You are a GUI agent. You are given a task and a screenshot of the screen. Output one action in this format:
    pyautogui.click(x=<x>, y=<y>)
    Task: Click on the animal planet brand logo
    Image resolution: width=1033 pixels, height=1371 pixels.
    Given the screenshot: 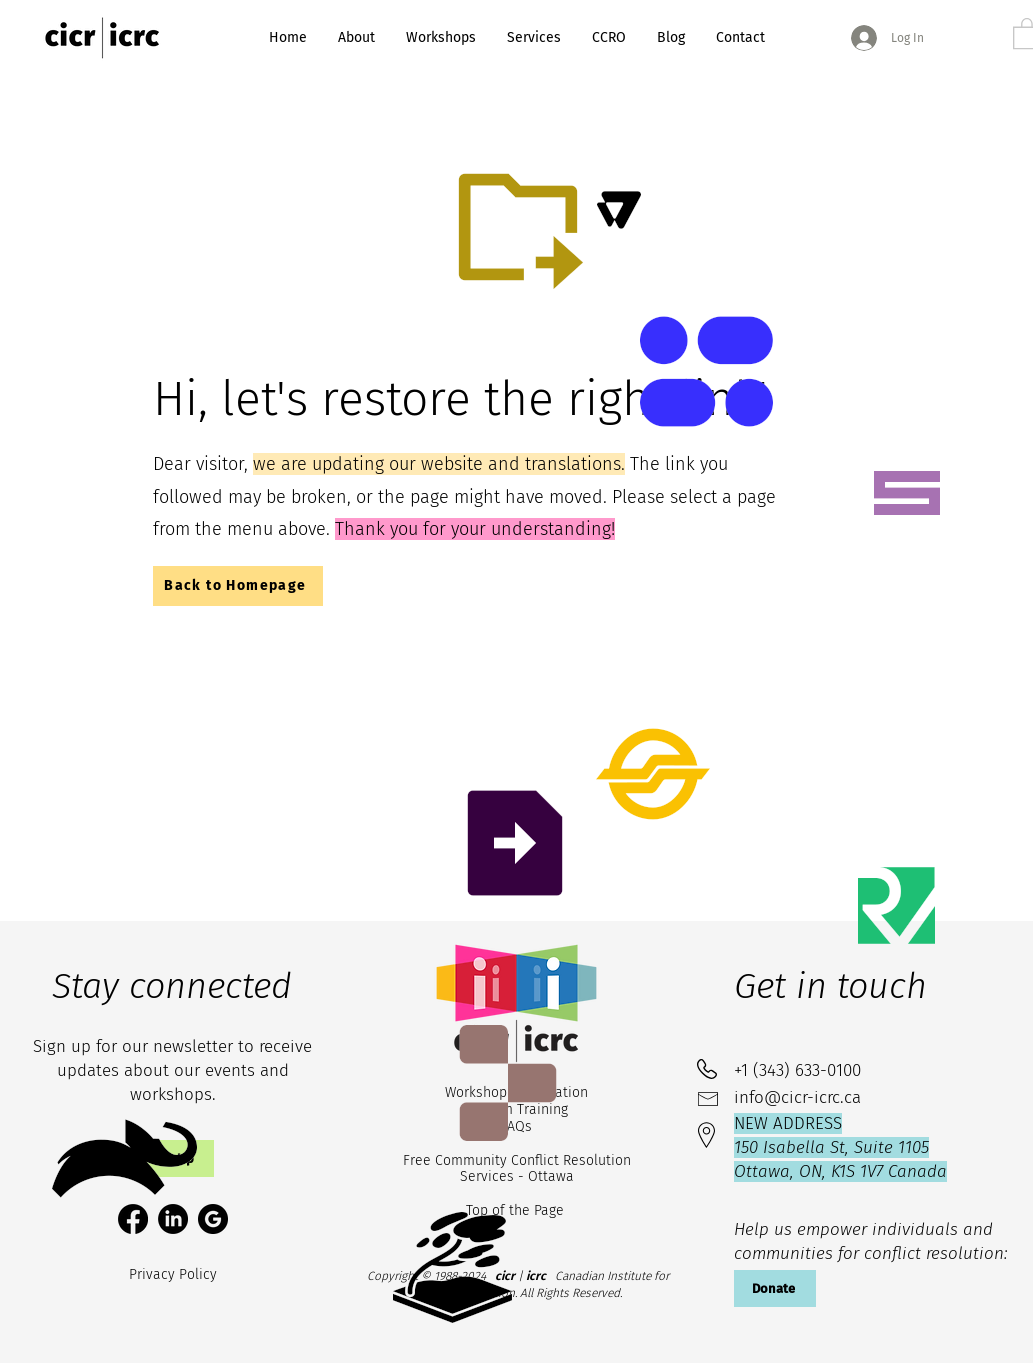 What is the action you would take?
    pyautogui.click(x=124, y=1158)
    